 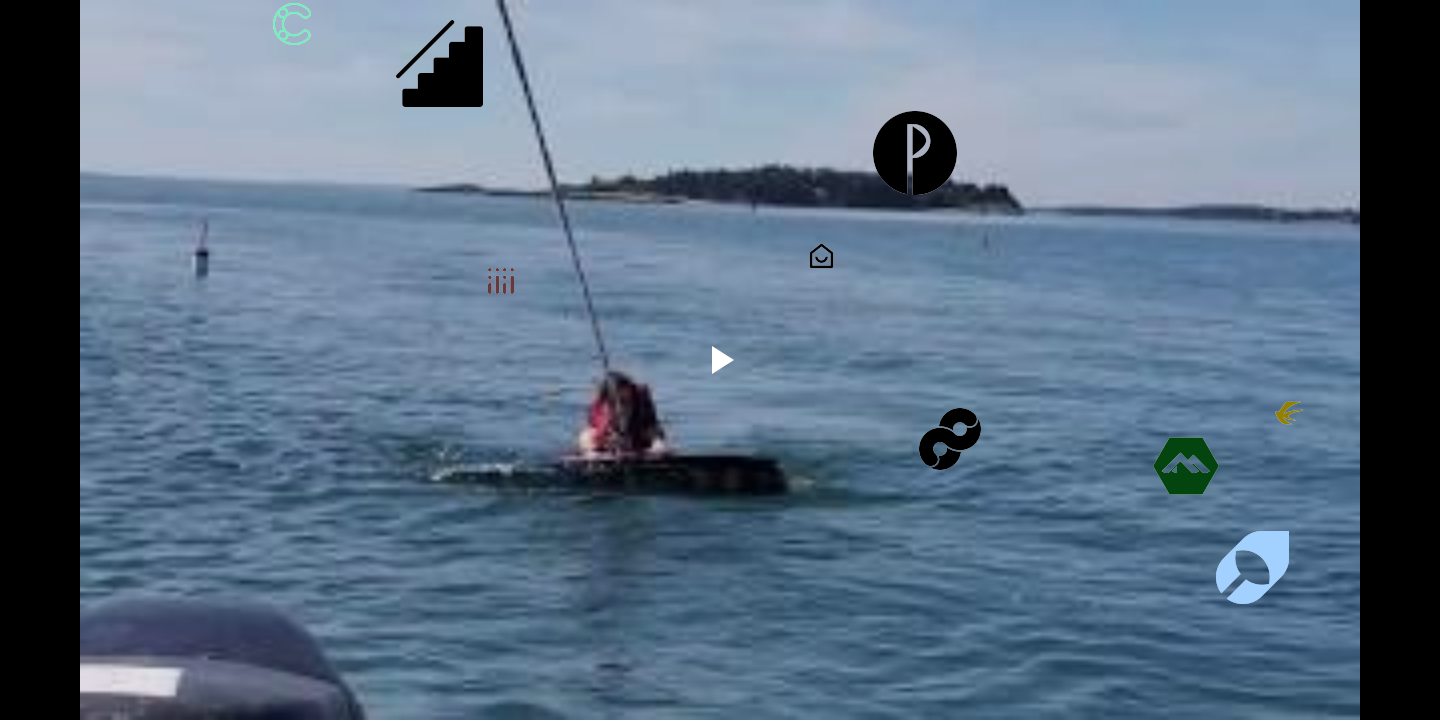 I want to click on PurgeCSS logo - a CSS optimization tool, so click(x=915, y=153).